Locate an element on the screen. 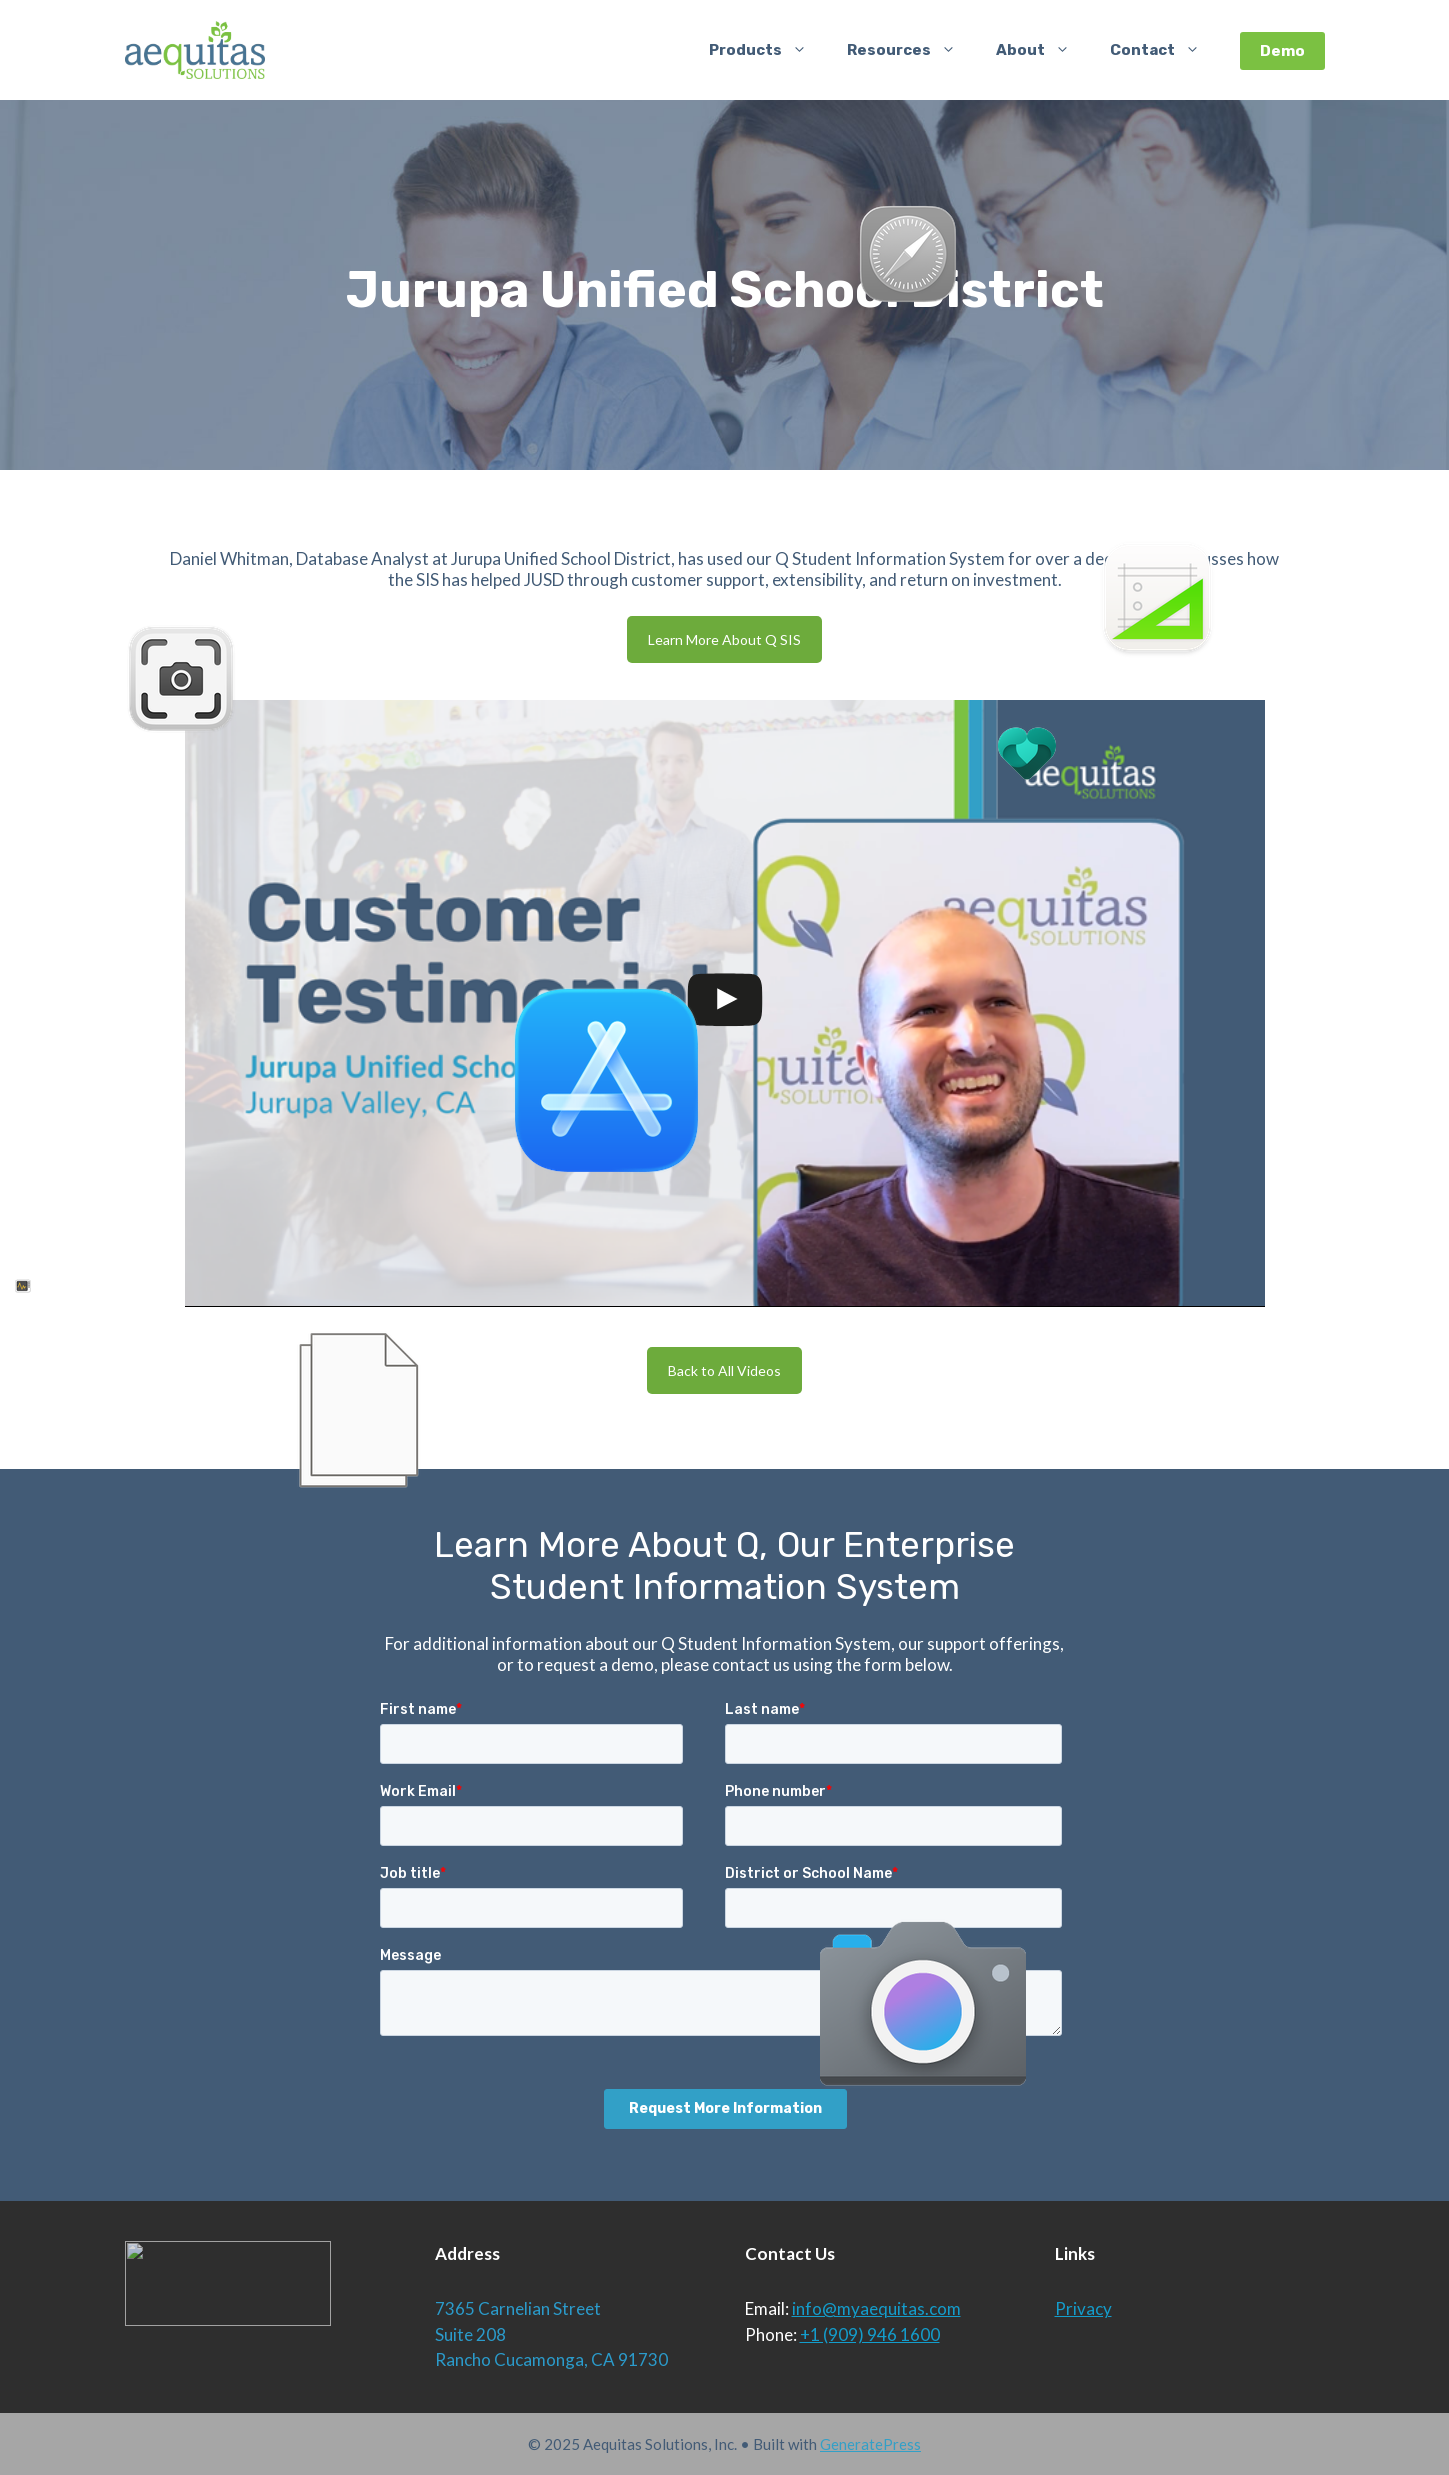 This screenshot has height=2475, width=1449. open system monitor application is located at coordinates (23, 1286).